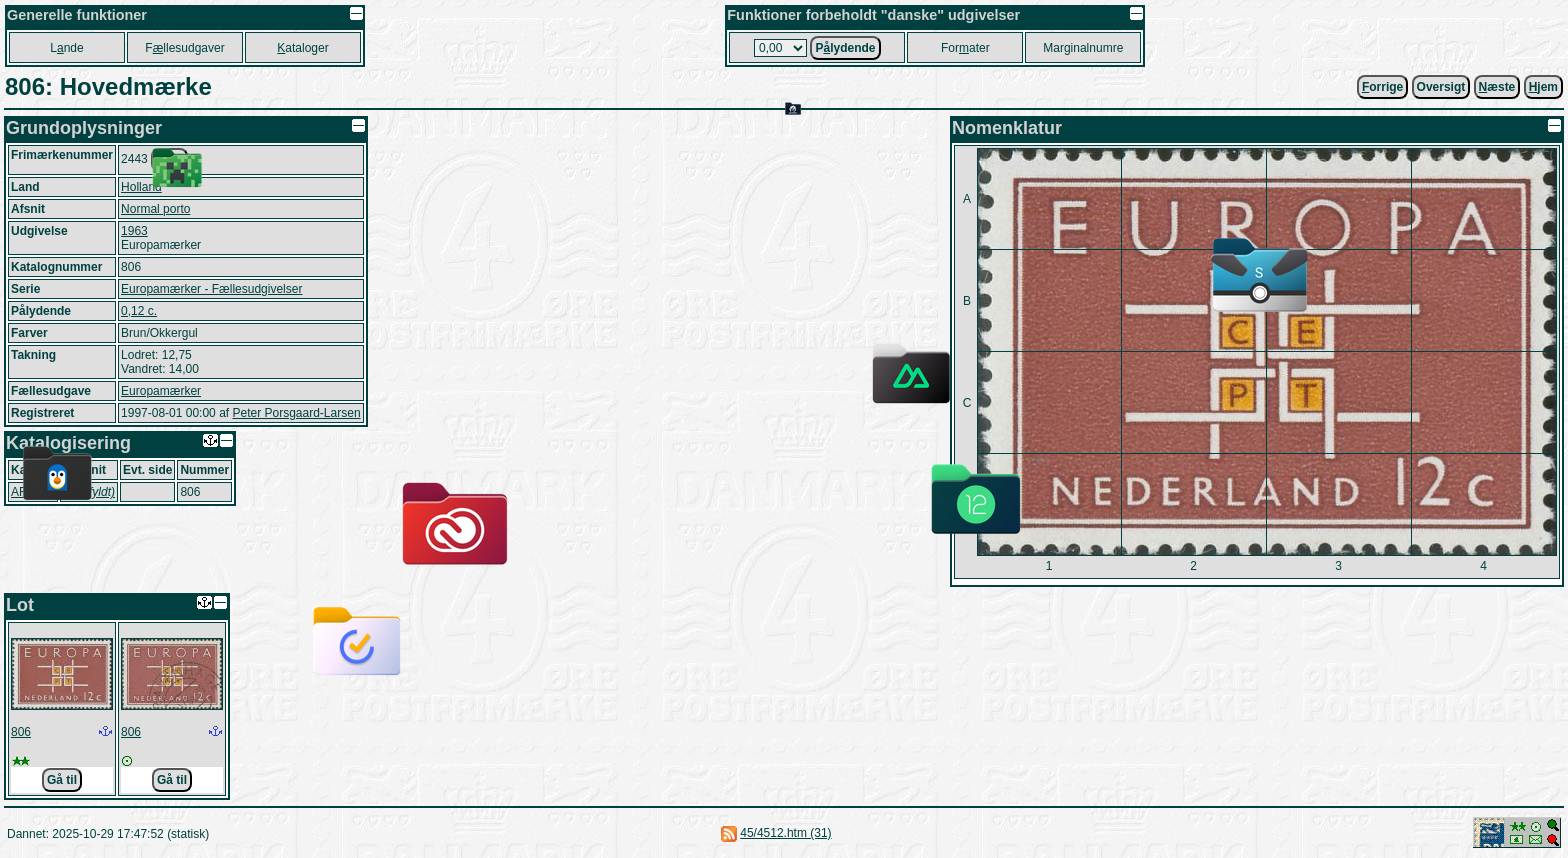 The height and width of the screenshot is (858, 1568). What do you see at coordinates (793, 109) in the screenshot?
I see `open paradox interactive game files folder` at bounding box center [793, 109].